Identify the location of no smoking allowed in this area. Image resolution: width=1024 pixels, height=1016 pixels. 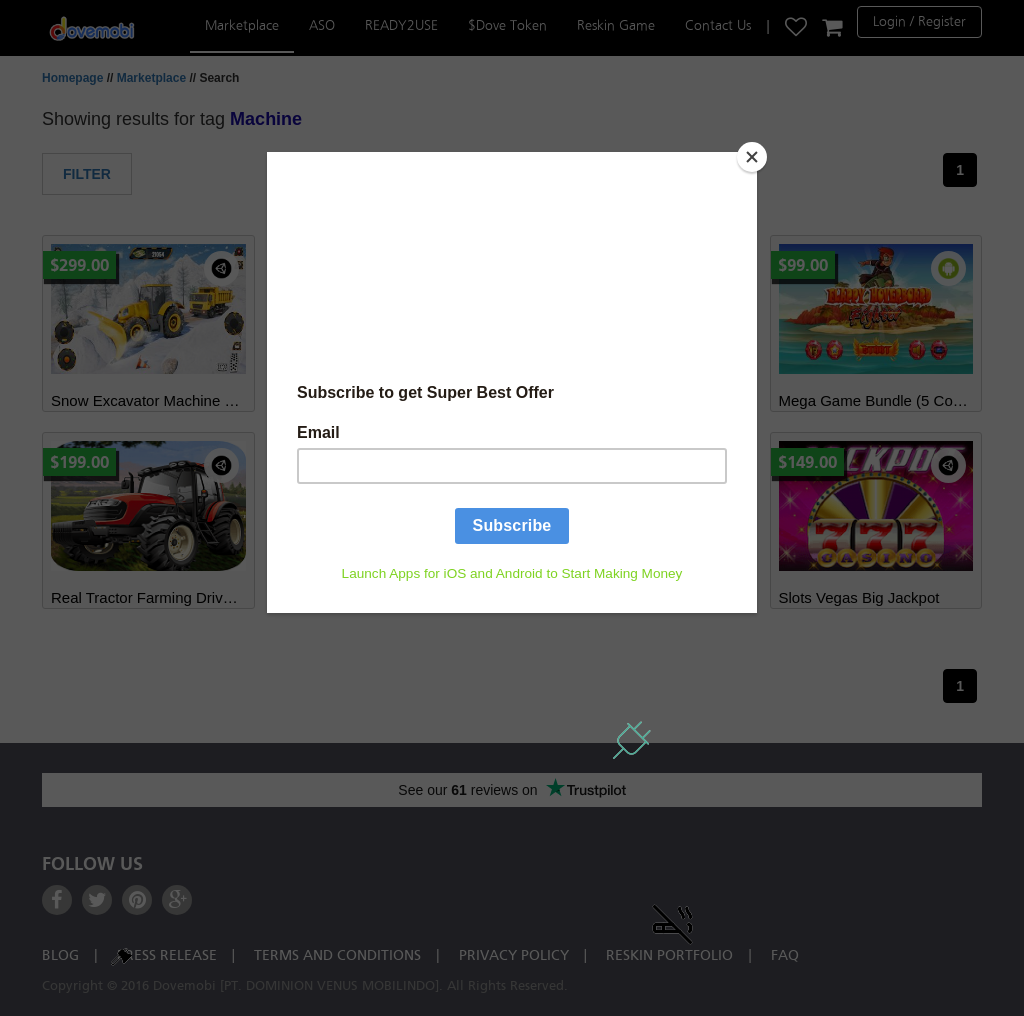
(672, 924).